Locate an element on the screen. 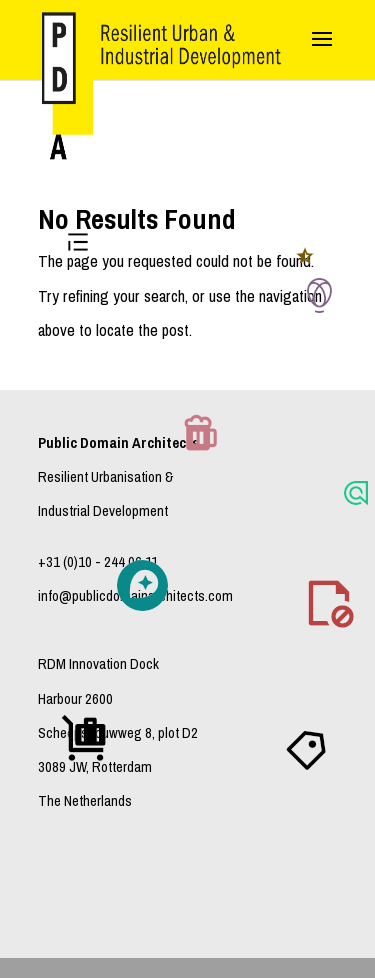 The height and width of the screenshot is (978, 375). file access denied or restricted is located at coordinates (329, 603).